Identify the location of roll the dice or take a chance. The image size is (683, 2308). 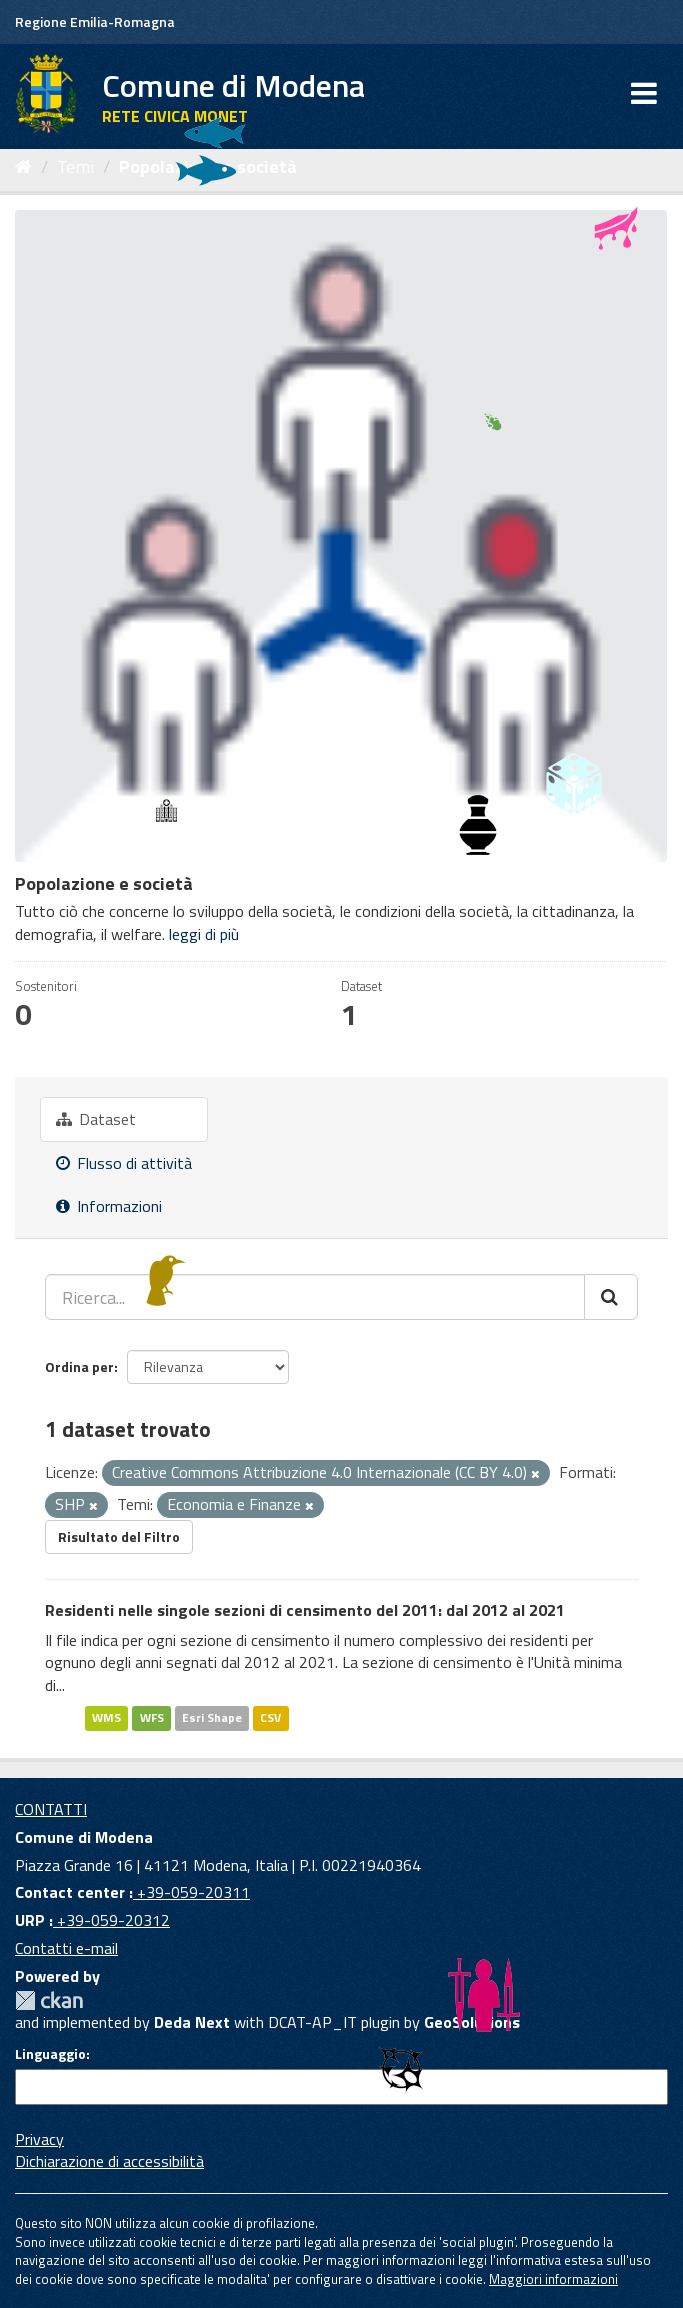
(574, 784).